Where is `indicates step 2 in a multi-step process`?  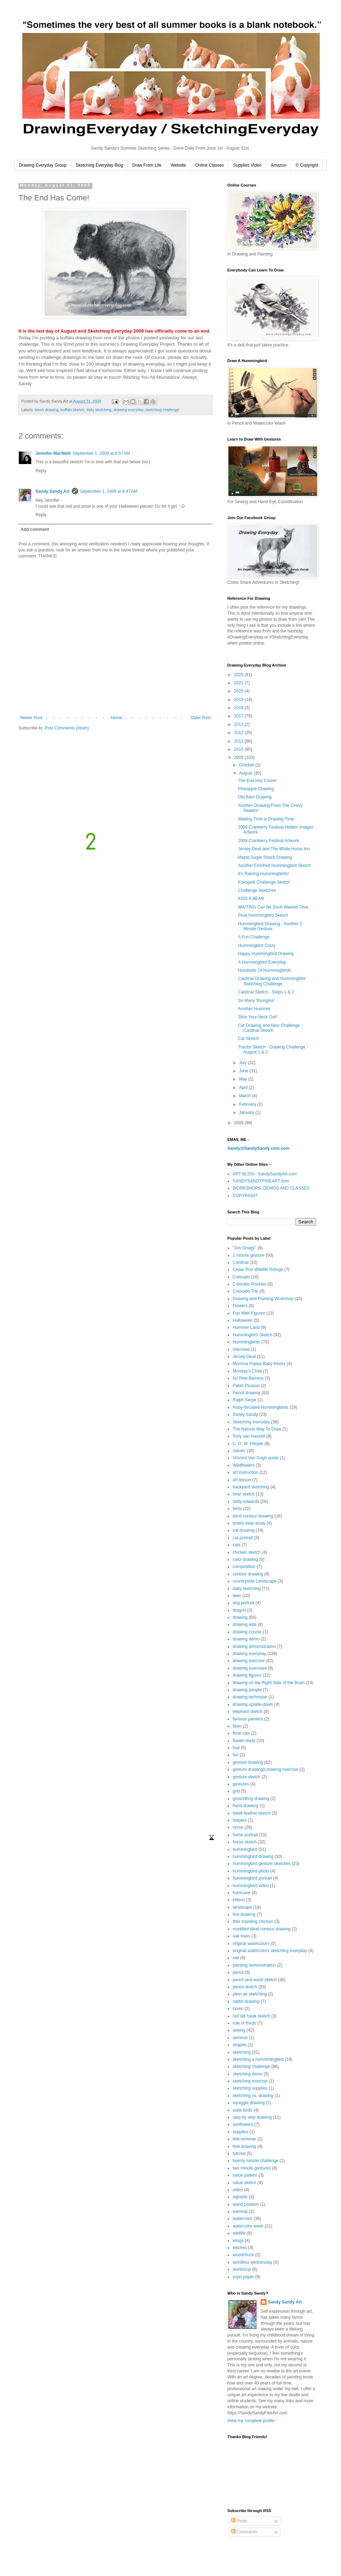
indicates step 2 in a multi-step process is located at coordinates (91, 841).